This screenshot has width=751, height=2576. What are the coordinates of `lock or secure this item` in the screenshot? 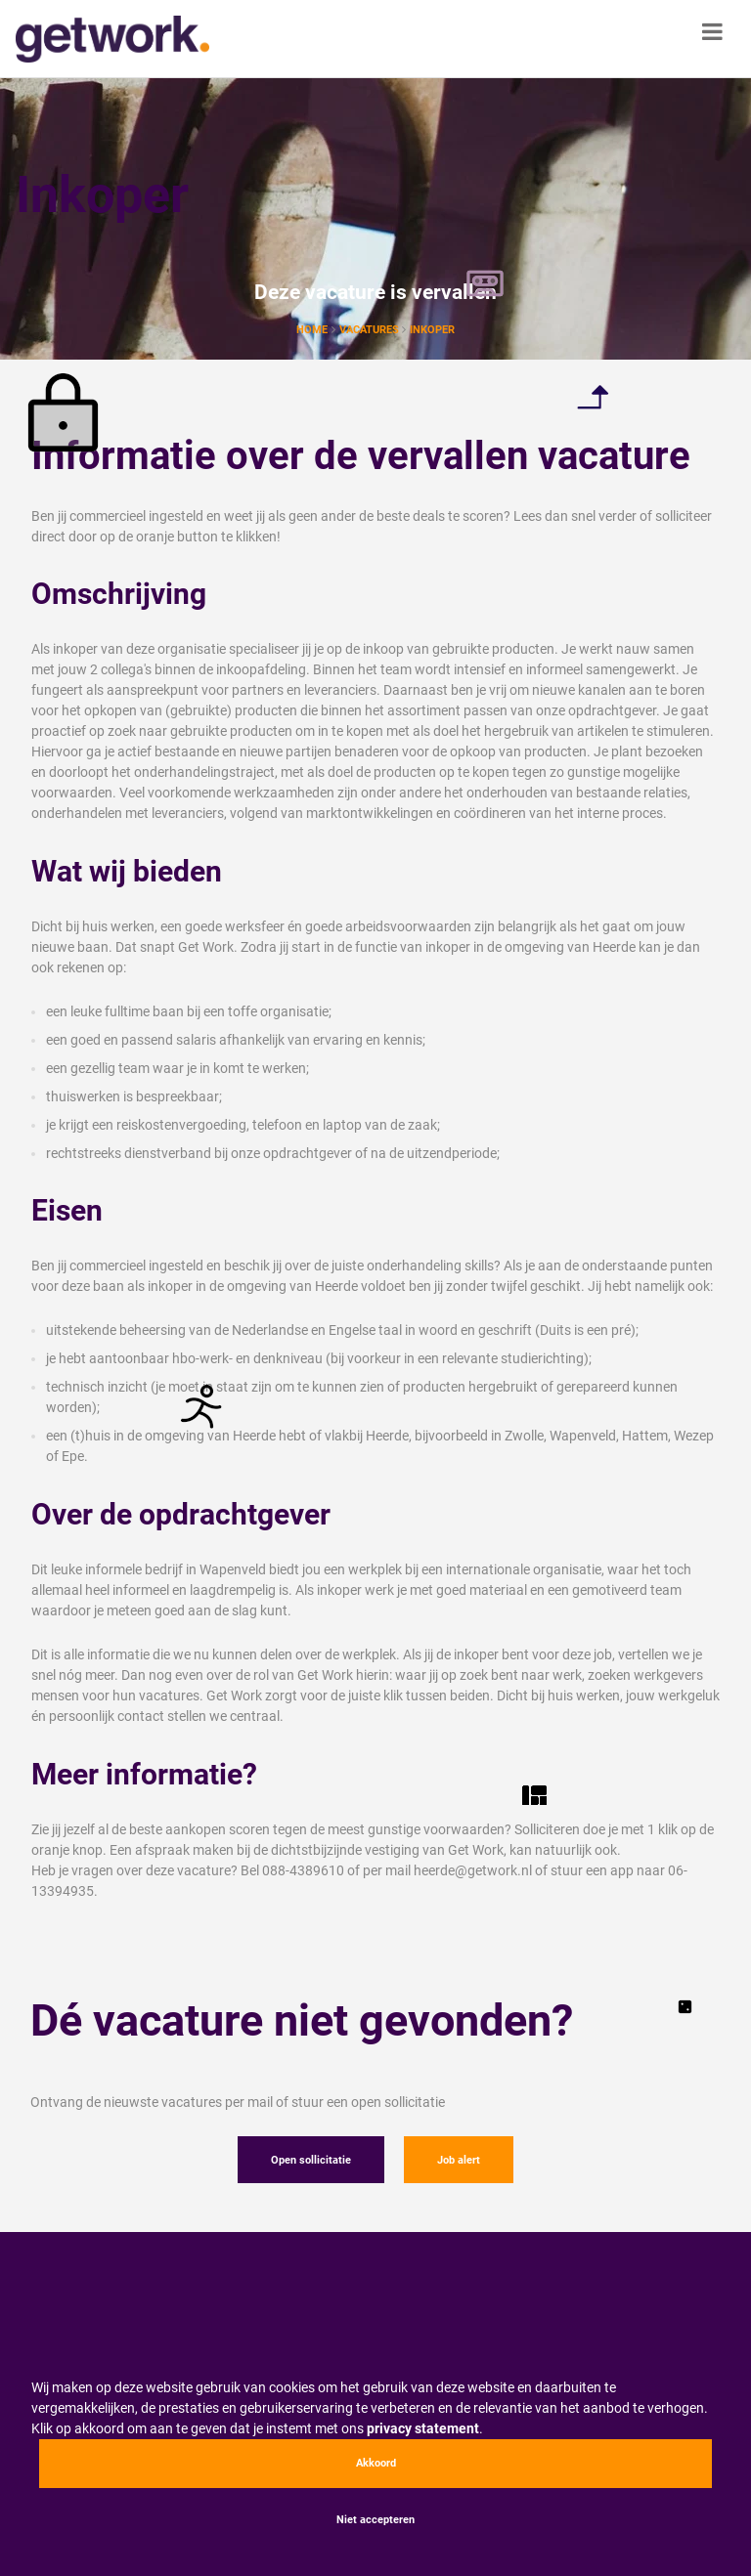 It's located at (63, 416).